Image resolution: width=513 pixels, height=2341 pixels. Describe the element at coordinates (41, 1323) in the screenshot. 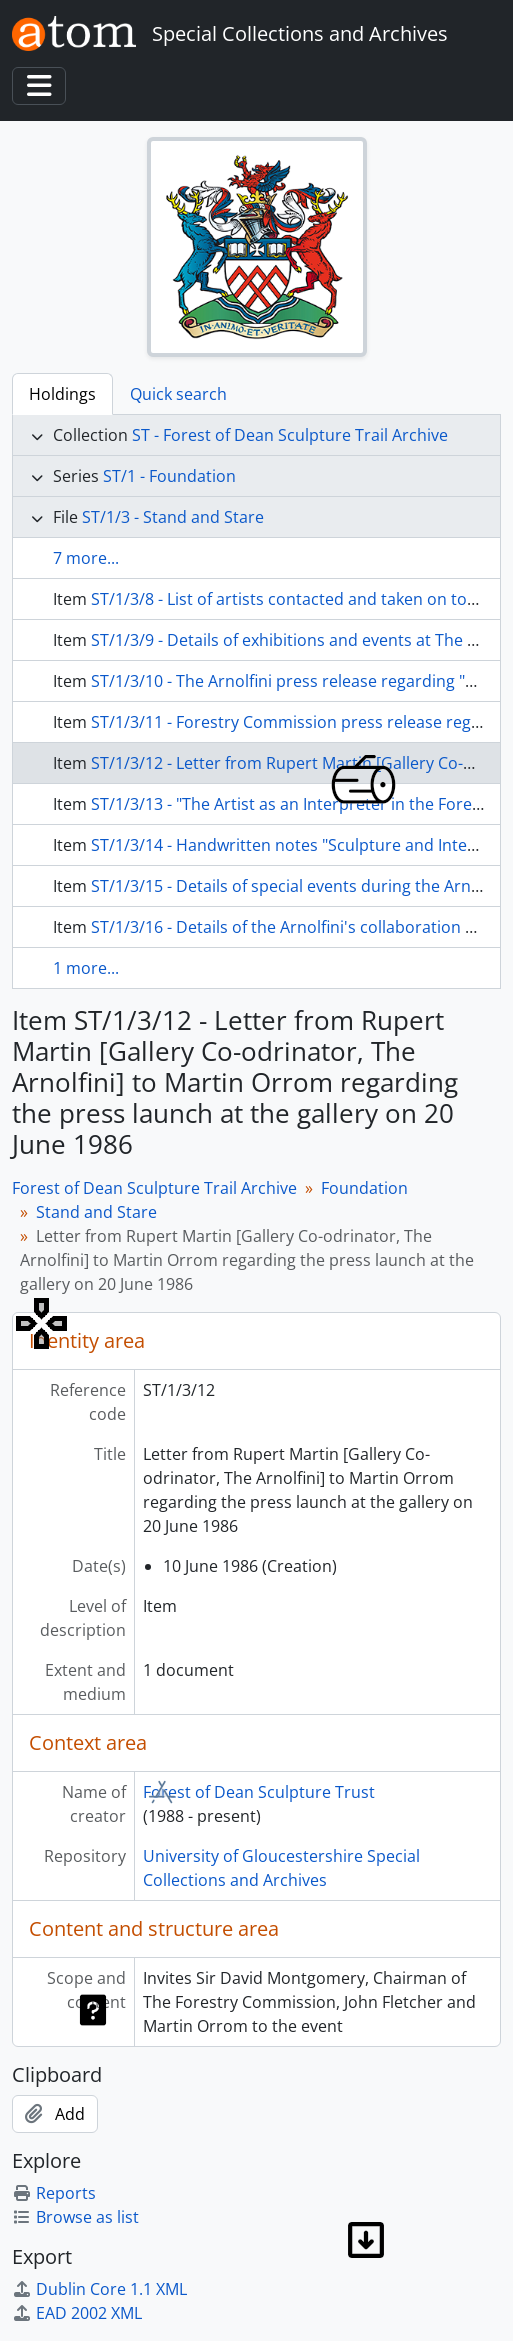

I see `access games or gaming section` at that location.